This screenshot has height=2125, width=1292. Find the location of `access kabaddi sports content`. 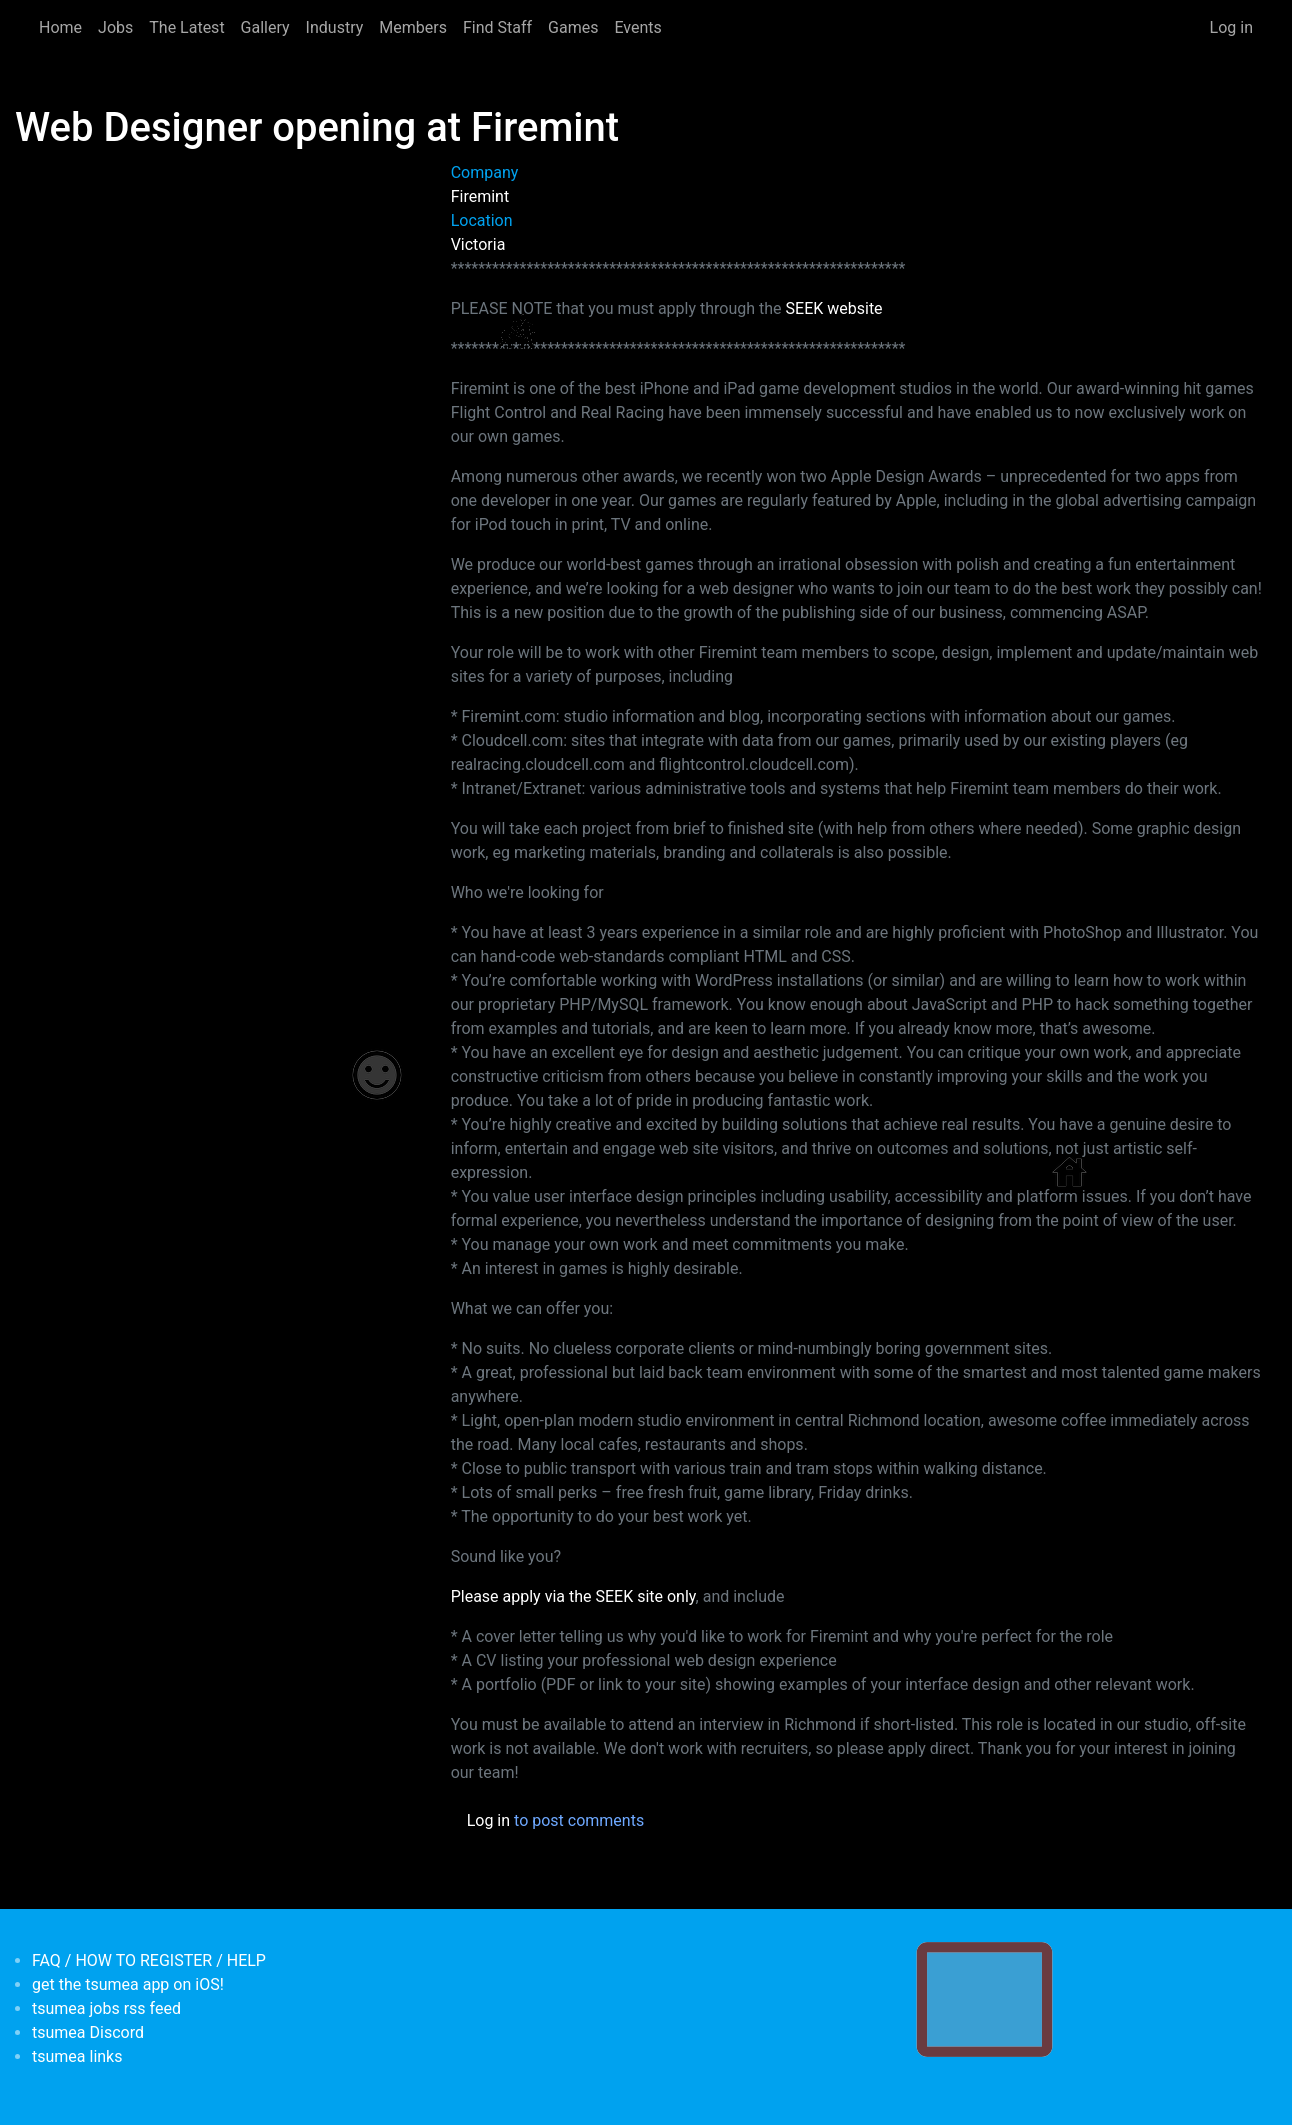

access kabaddi sports content is located at coordinates (516, 333).